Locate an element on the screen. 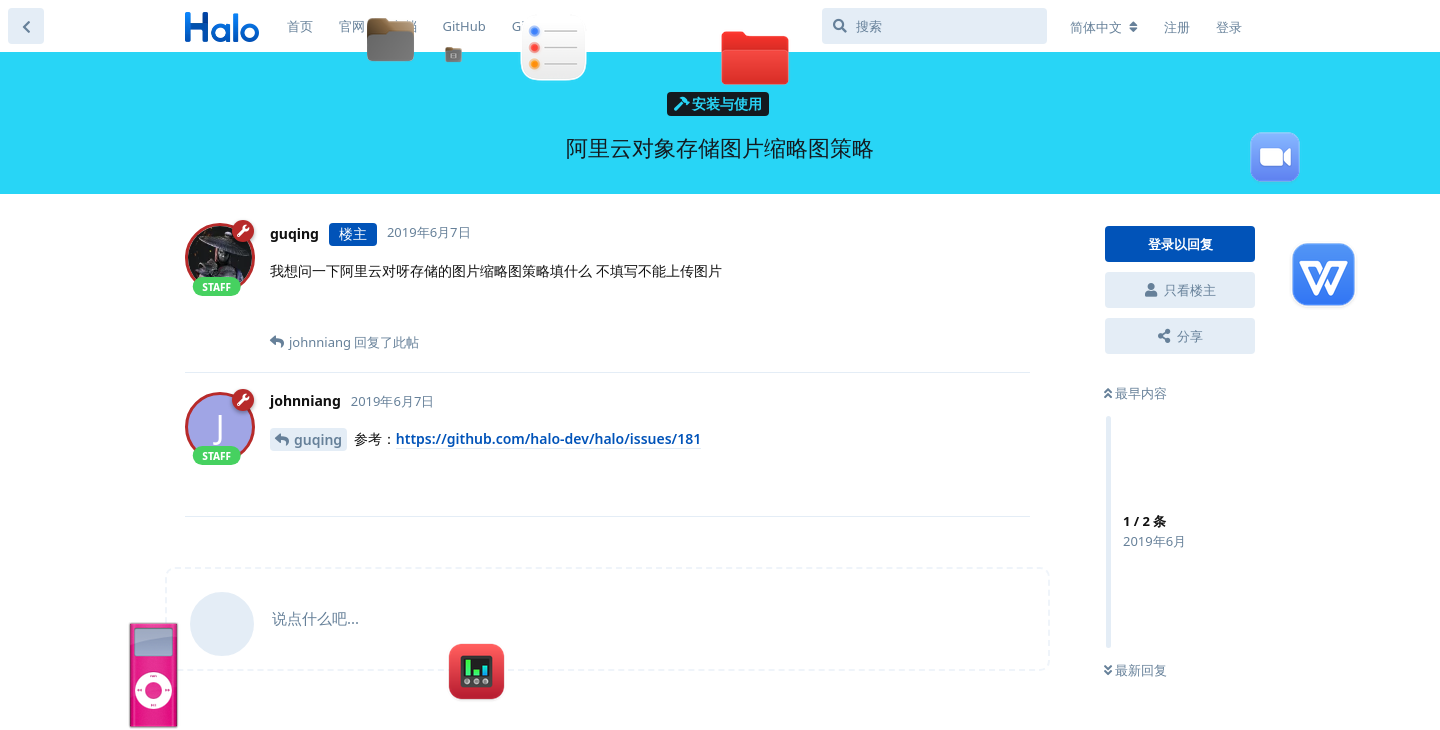  indicates a folder is ready to accept dragged items is located at coordinates (390, 39).